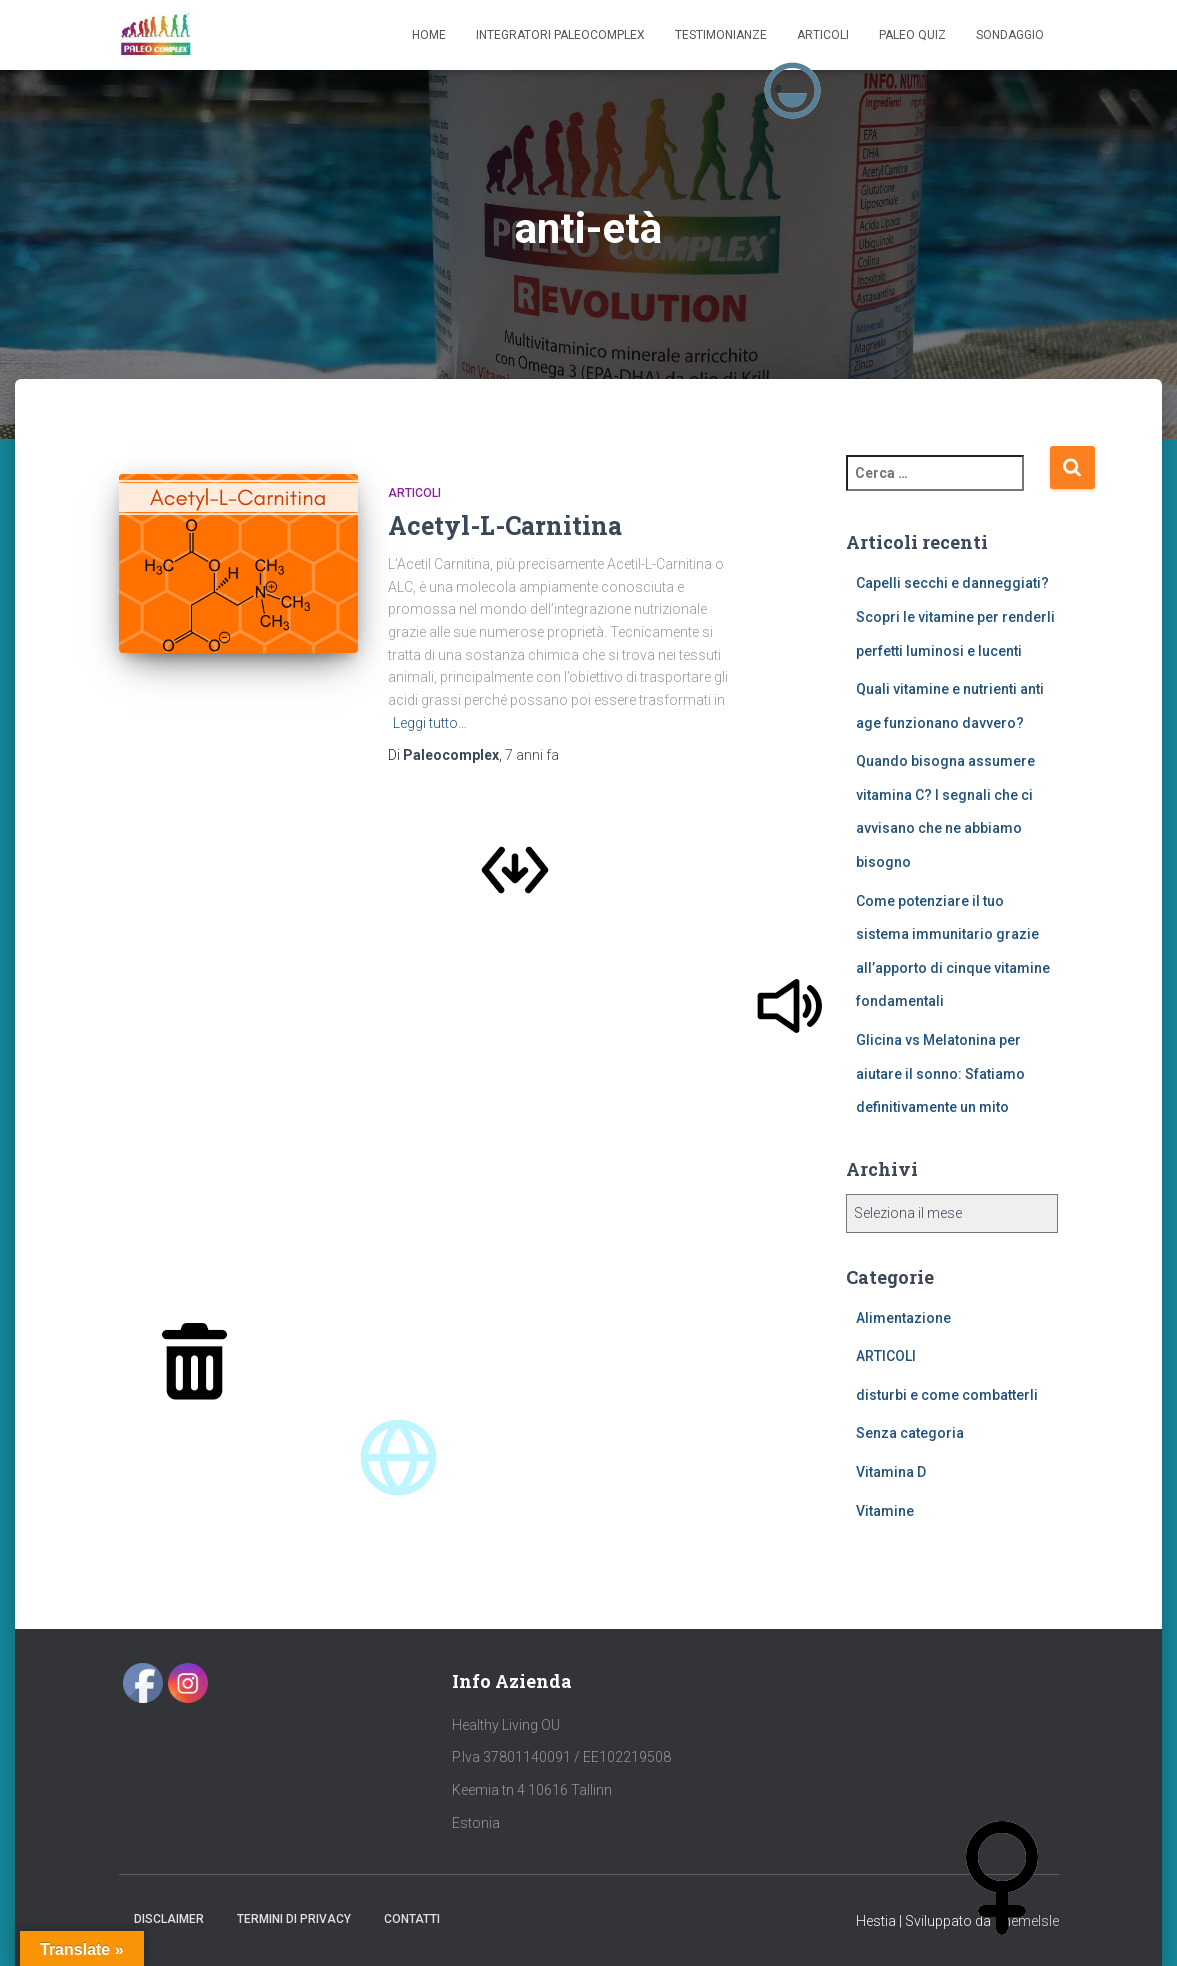  What do you see at coordinates (515, 870) in the screenshot?
I see `download source code or code files` at bounding box center [515, 870].